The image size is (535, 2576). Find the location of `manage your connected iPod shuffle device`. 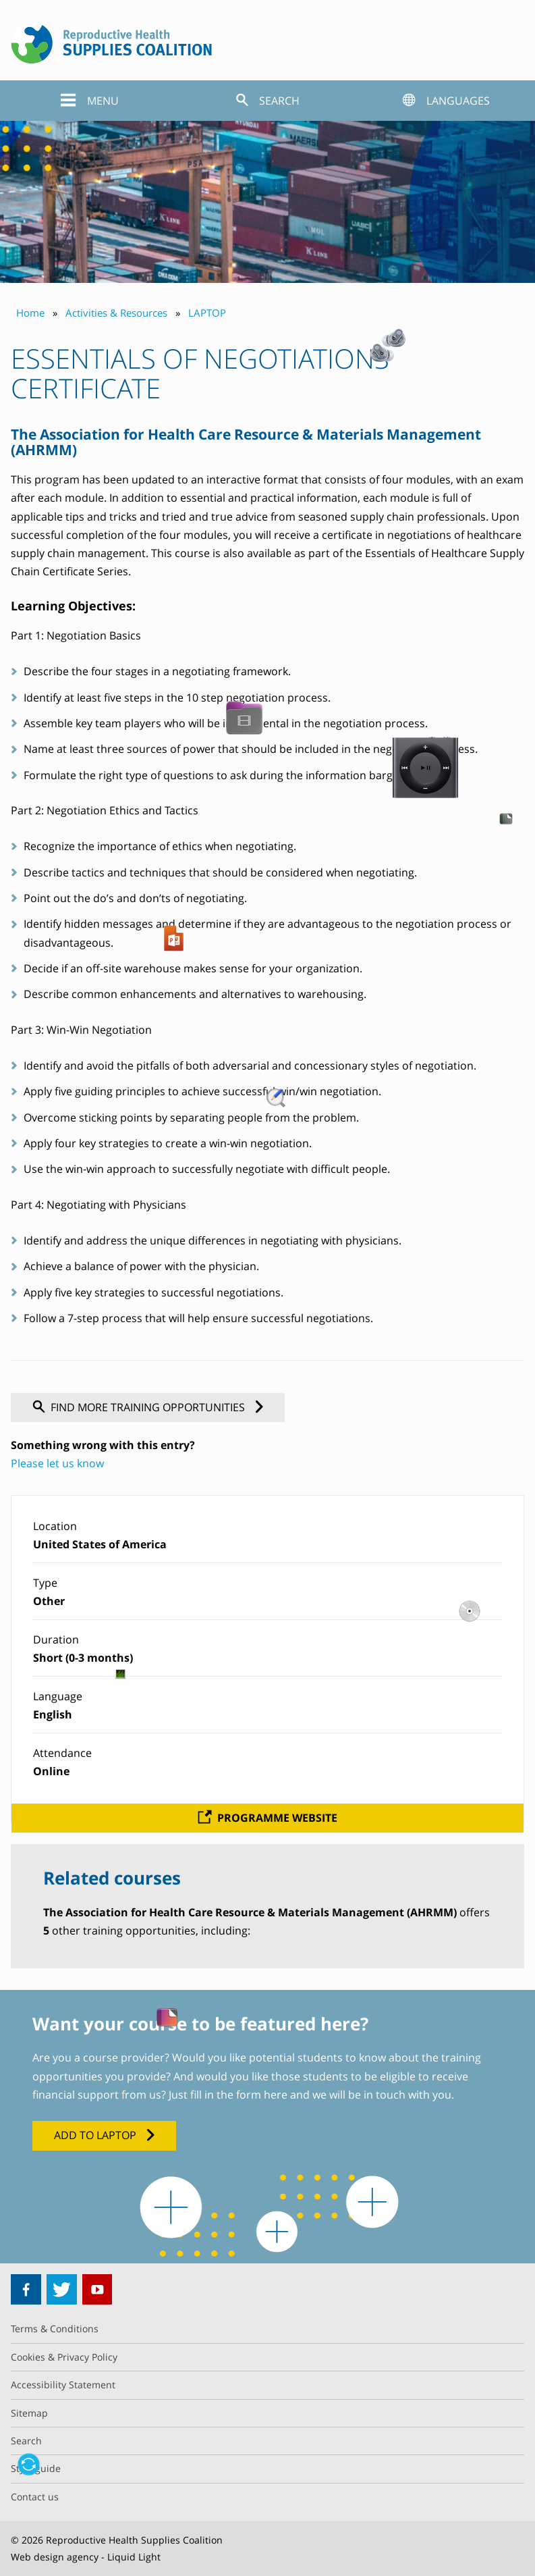

manage your connected iPod shuffle device is located at coordinates (425, 767).